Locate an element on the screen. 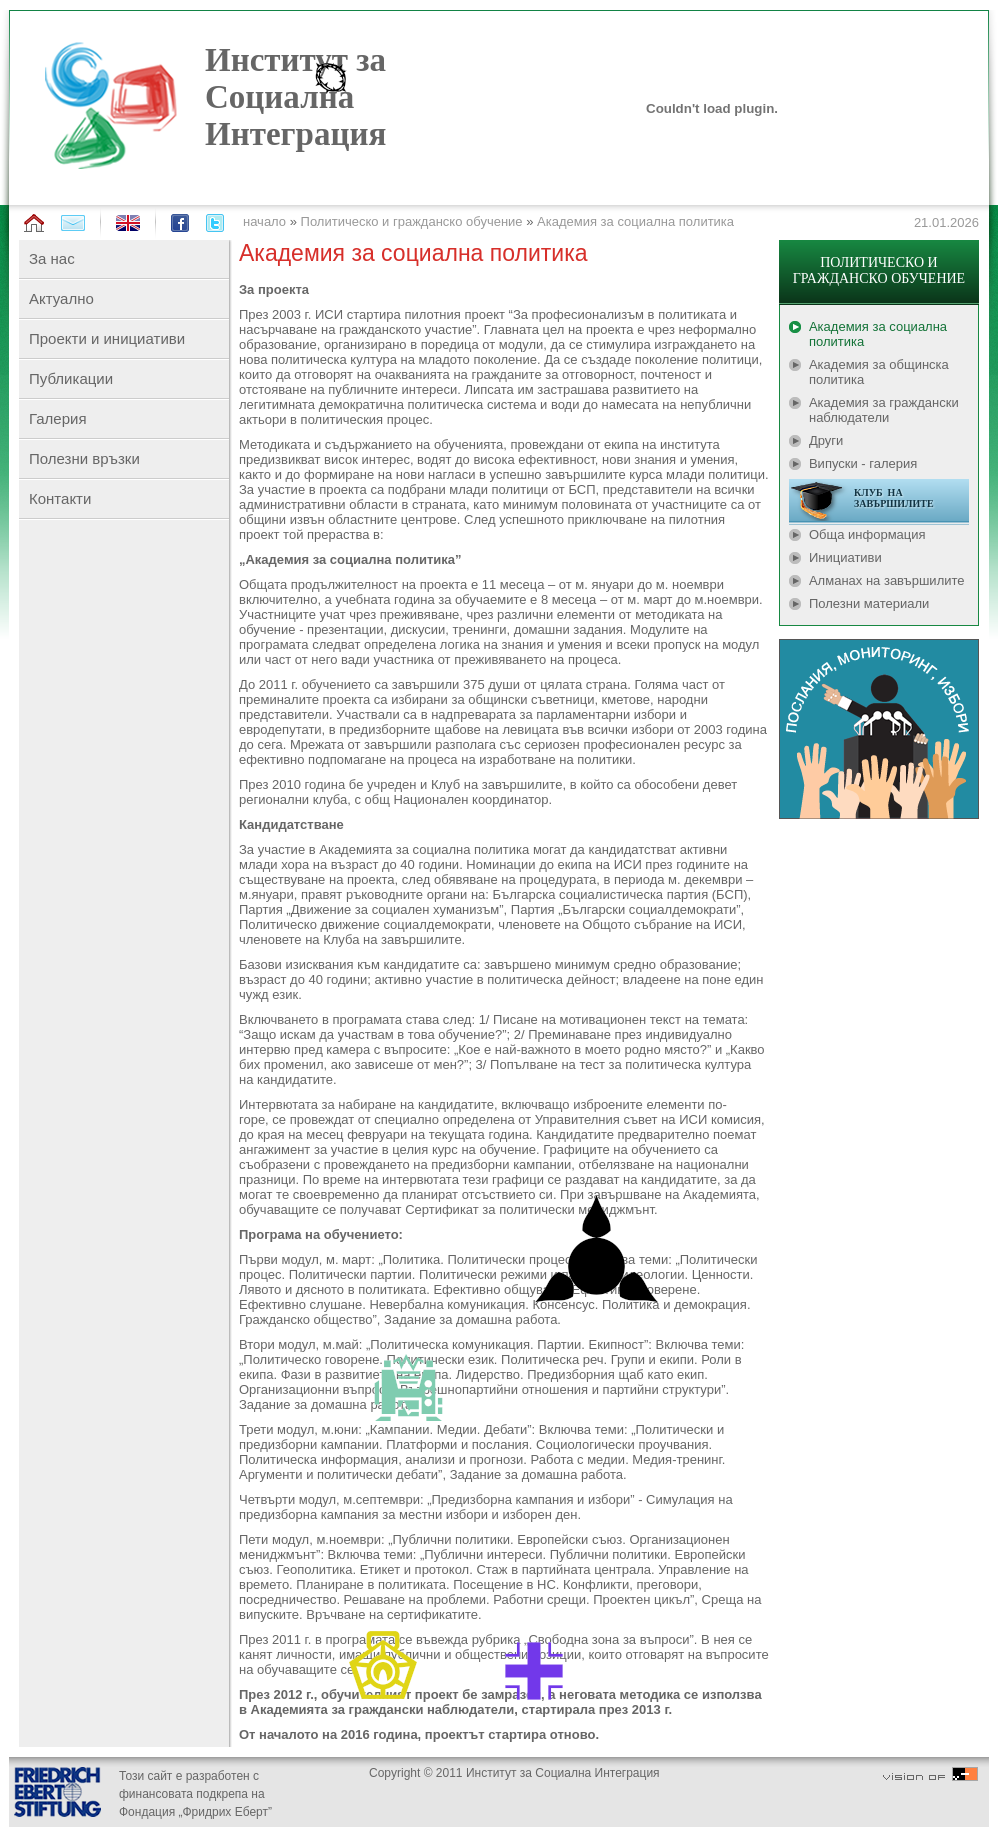 The image size is (998, 1827). a lantern or light source item in a game inventory is located at coordinates (383, 1665).